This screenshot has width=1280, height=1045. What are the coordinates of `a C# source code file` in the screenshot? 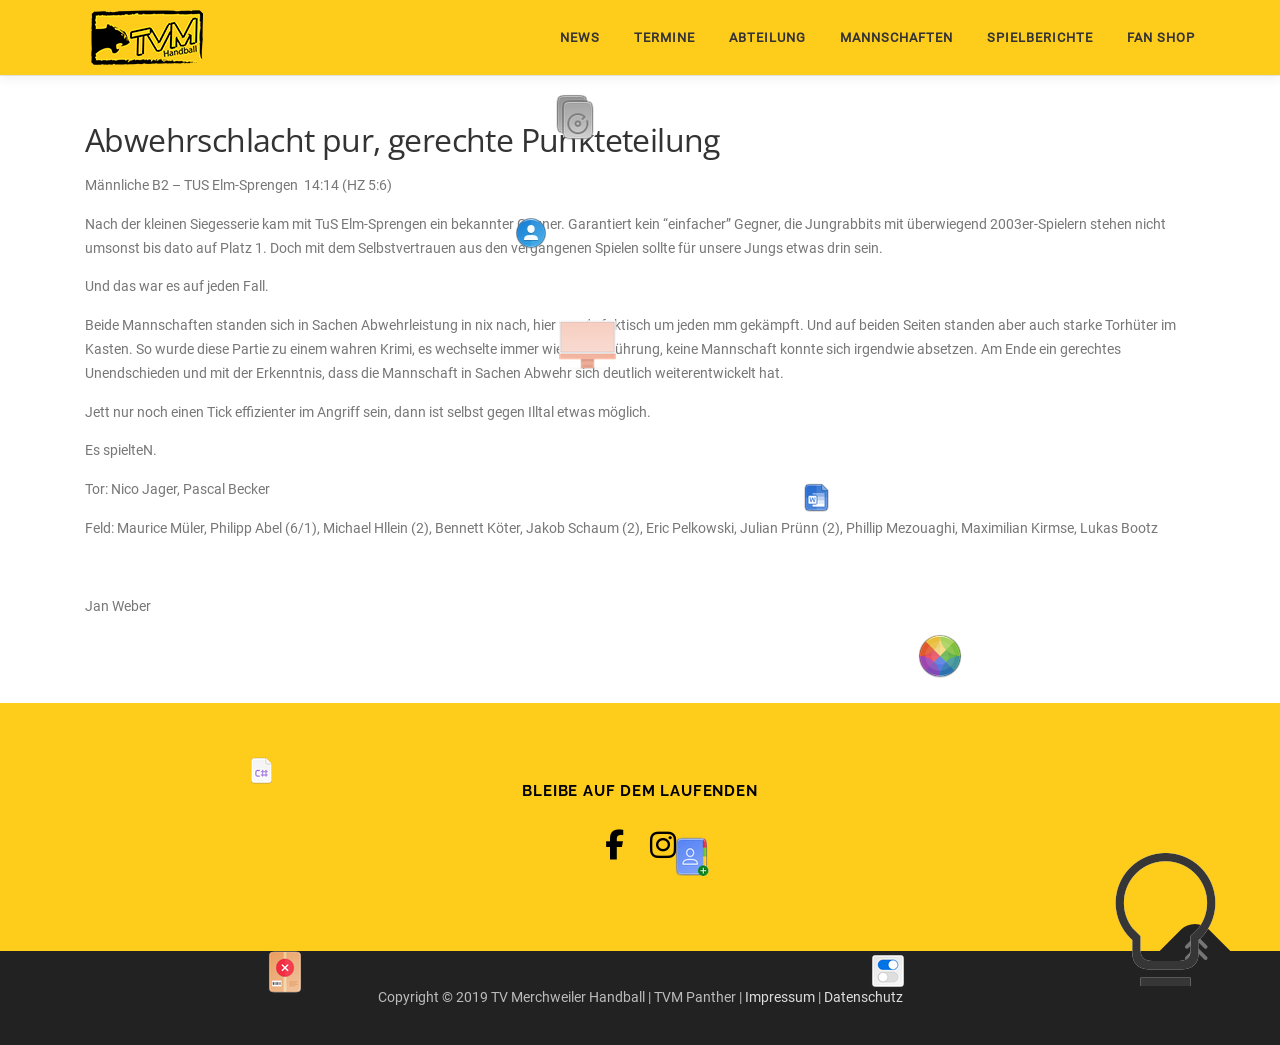 It's located at (261, 770).